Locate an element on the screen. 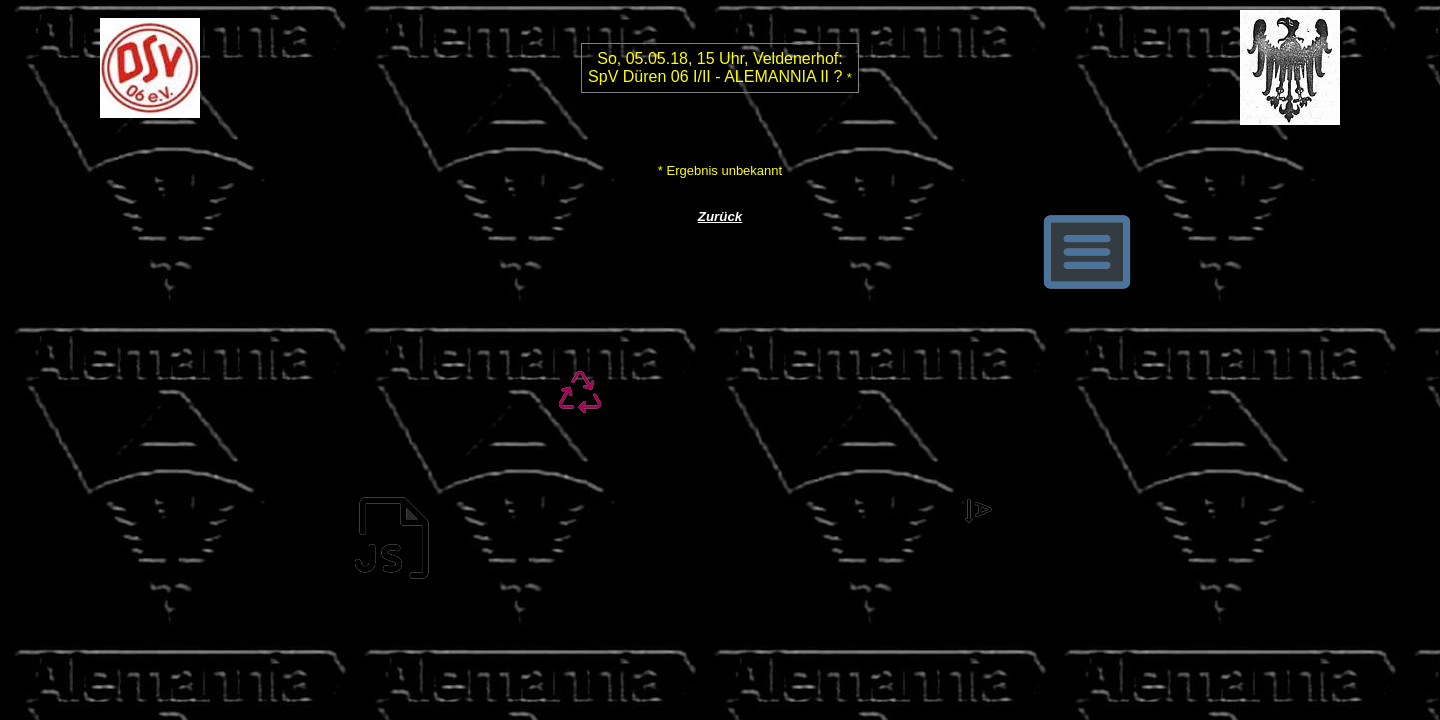  view article or document content is located at coordinates (1087, 252).